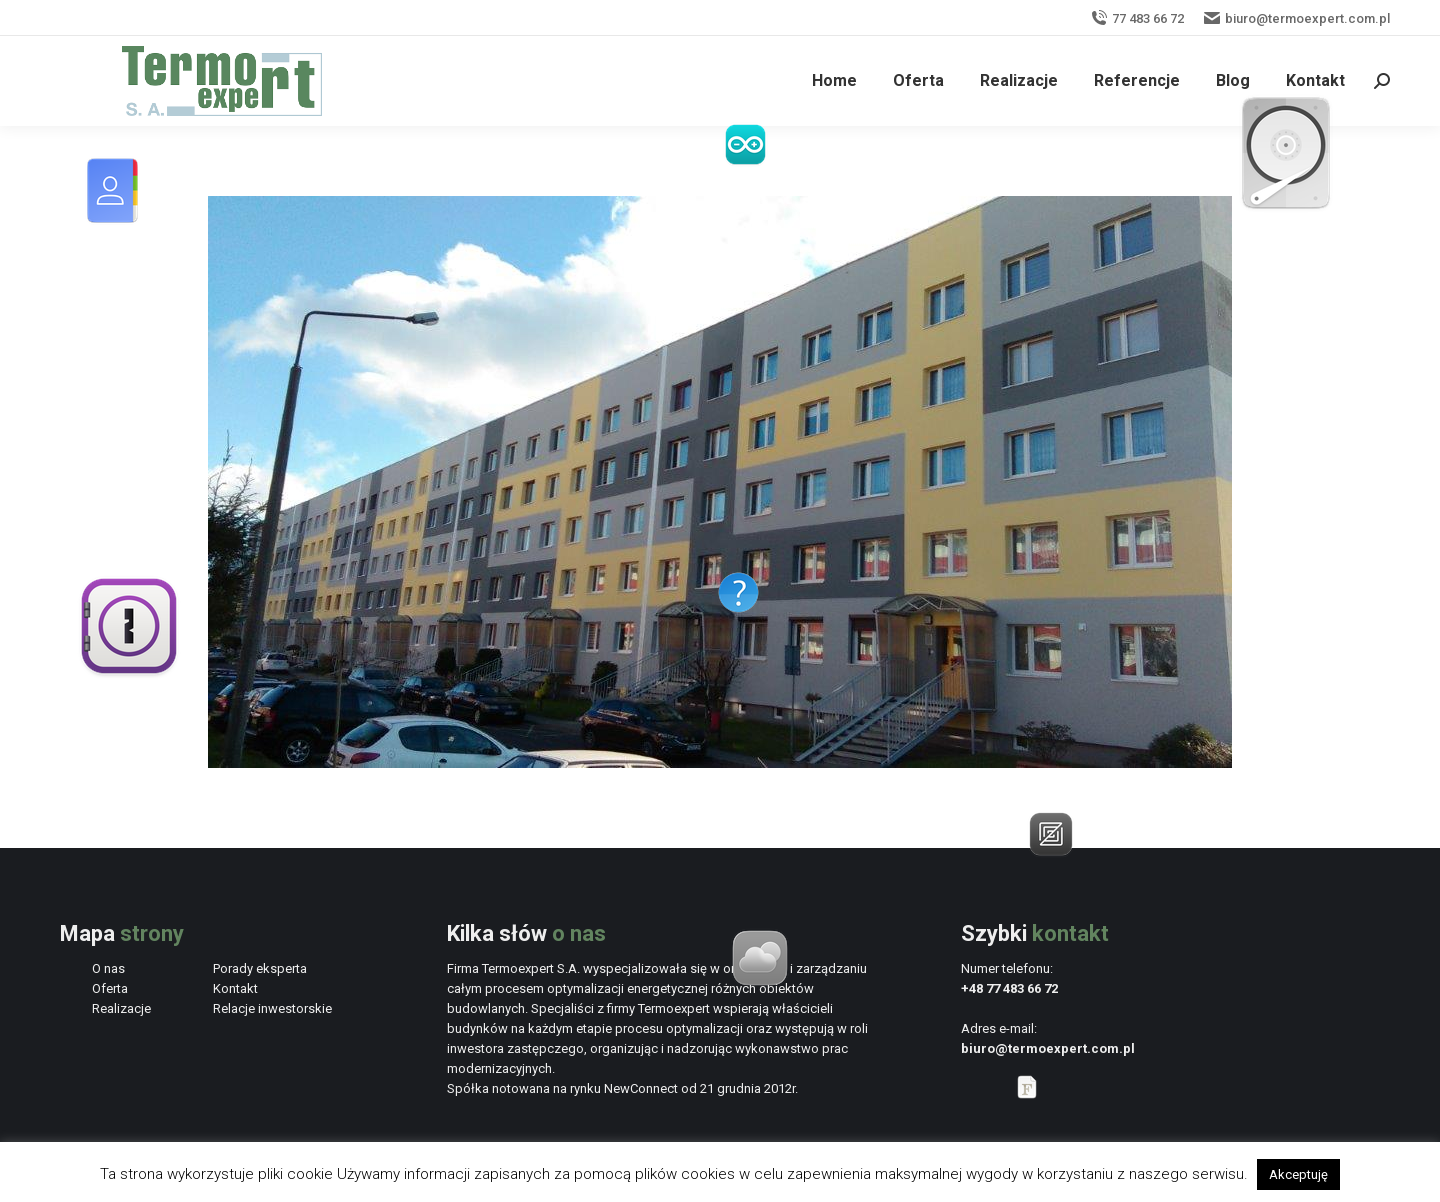 This screenshot has width=1440, height=1202. Describe the element at coordinates (745, 144) in the screenshot. I see `open the Arduino IDE application` at that location.